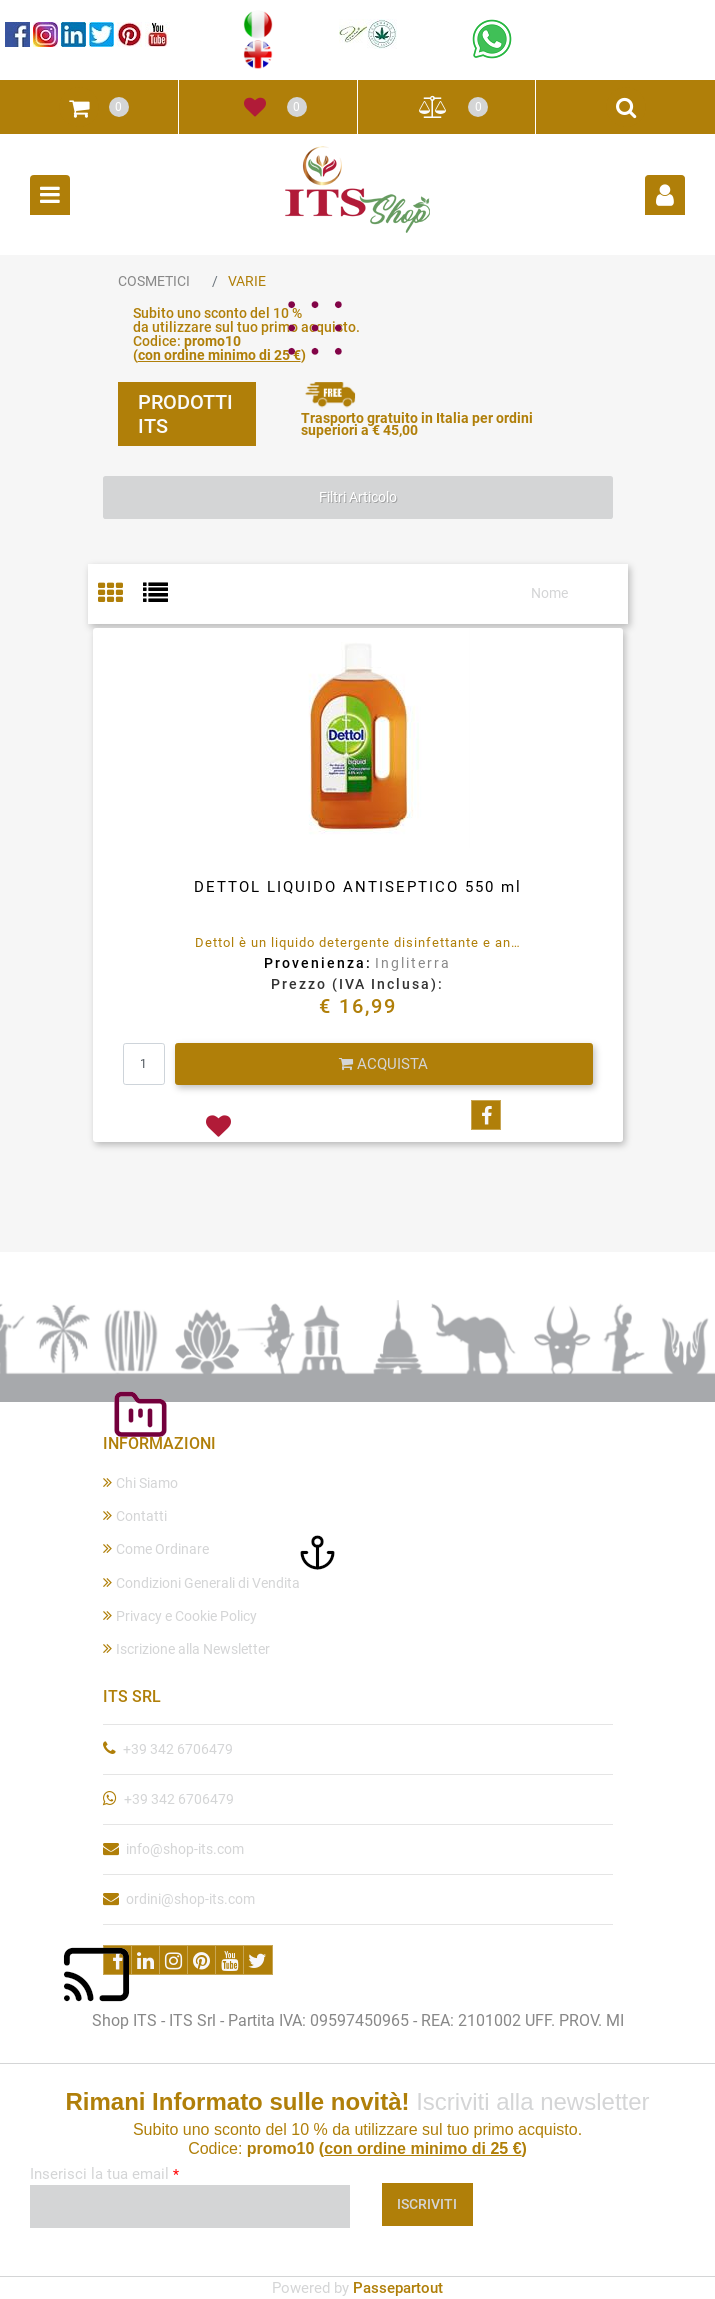 This screenshot has width=715, height=2299. Describe the element at coordinates (96, 1974) in the screenshot. I see `cast media to a nearby device` at that location.